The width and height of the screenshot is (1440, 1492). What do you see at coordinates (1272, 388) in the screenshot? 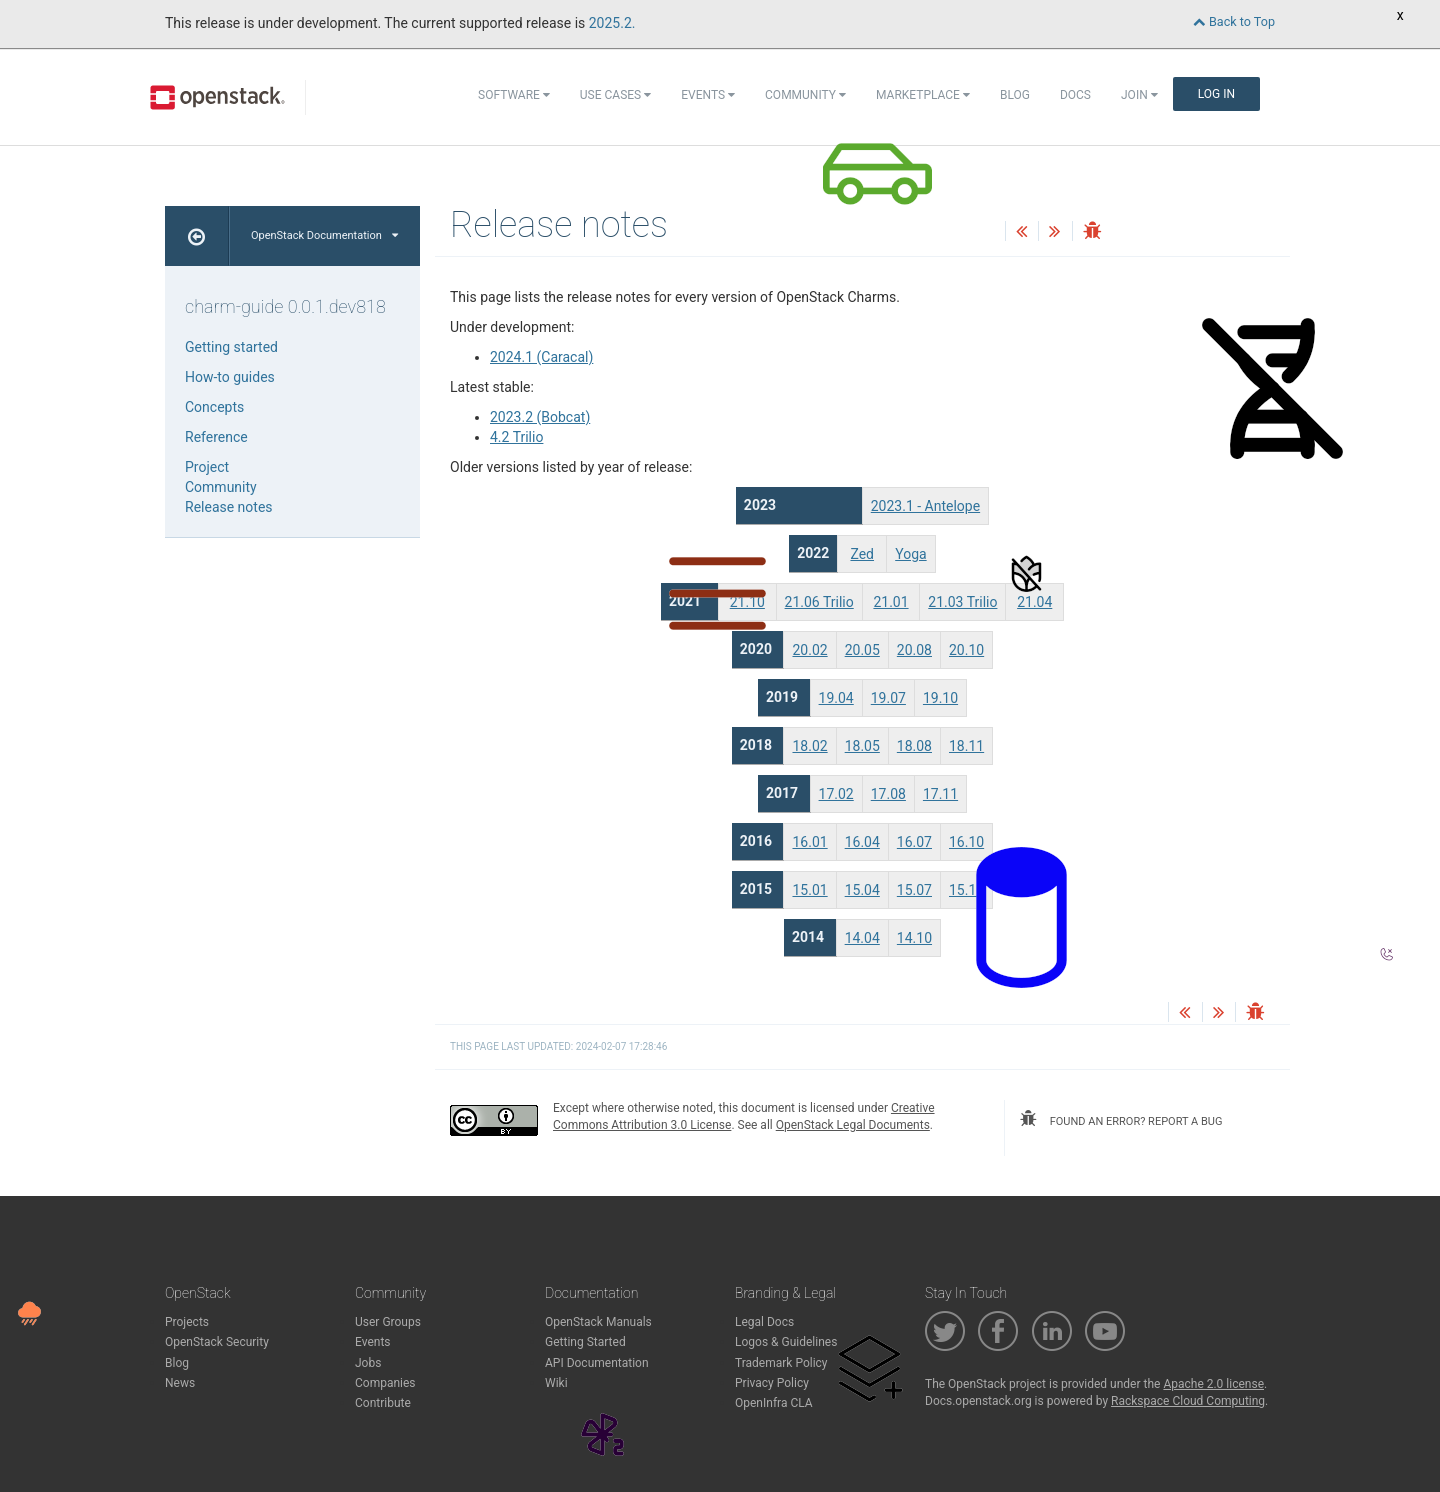
I see `disable genetic or DNA-related features` at bounding box center [1272, 388].